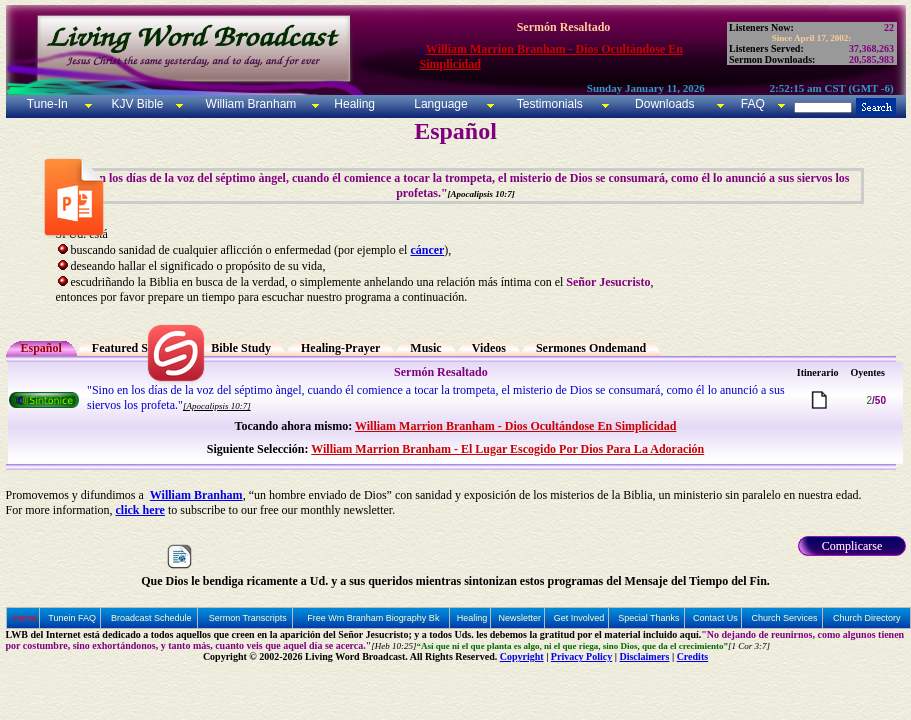  What do you see at coordinates (74, 197) in the screenshot?
I see `a Microsoft PowerPoint file` at bounding box center [74, 197].